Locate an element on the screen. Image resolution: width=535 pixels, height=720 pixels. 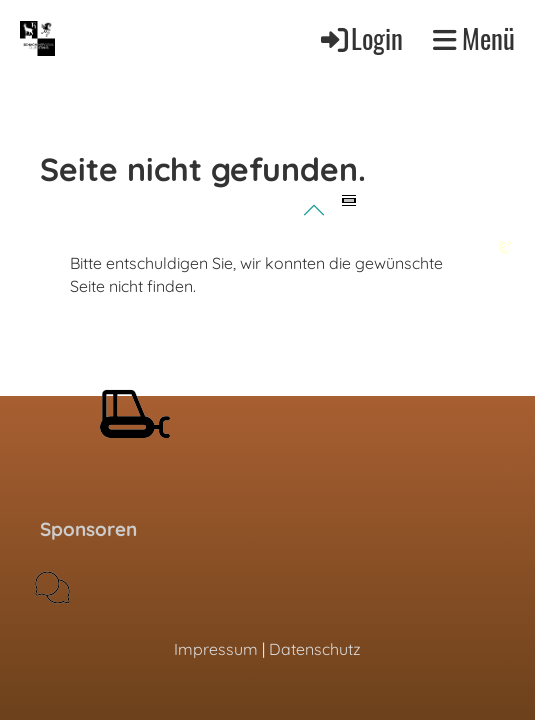
open chat or messaging is located at coordinates (52, 587).